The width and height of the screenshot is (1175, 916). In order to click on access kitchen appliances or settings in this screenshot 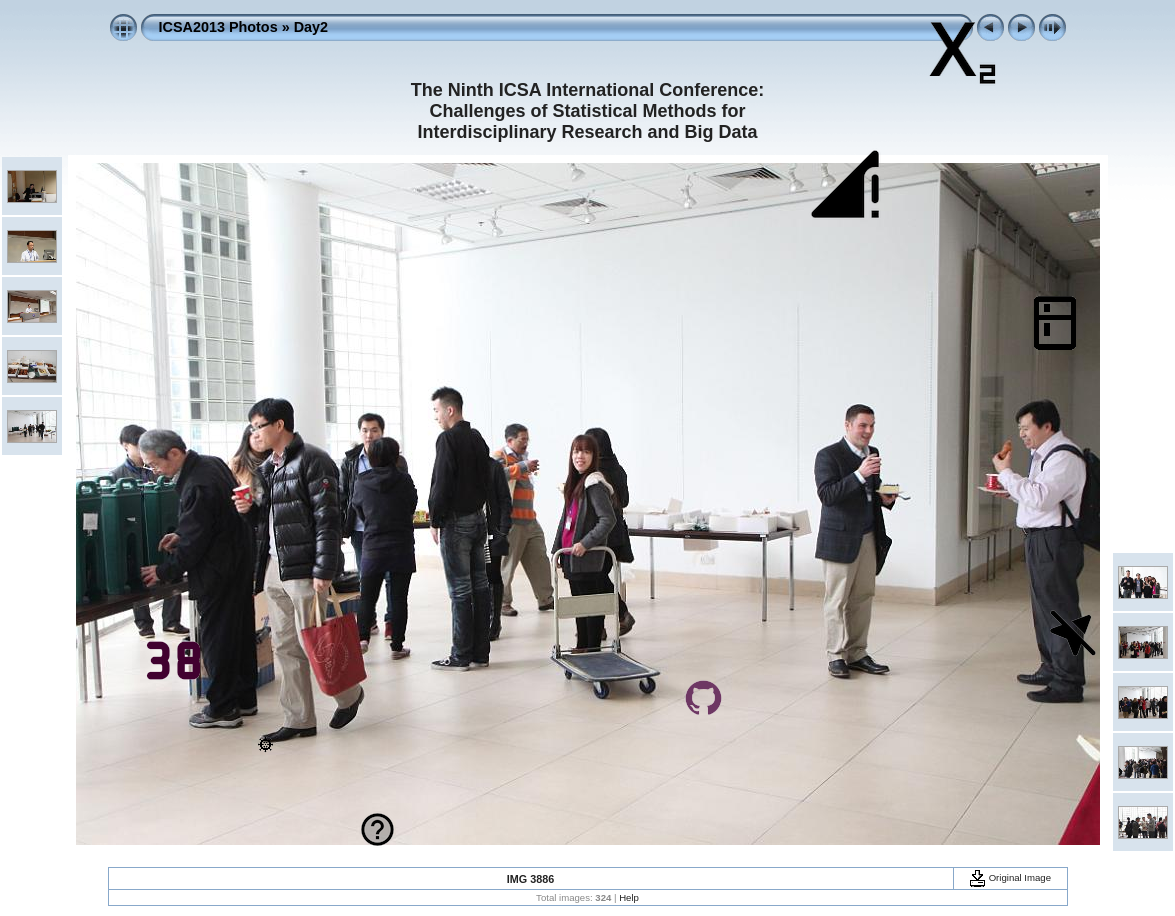, I will do `click(1055, 323)`.